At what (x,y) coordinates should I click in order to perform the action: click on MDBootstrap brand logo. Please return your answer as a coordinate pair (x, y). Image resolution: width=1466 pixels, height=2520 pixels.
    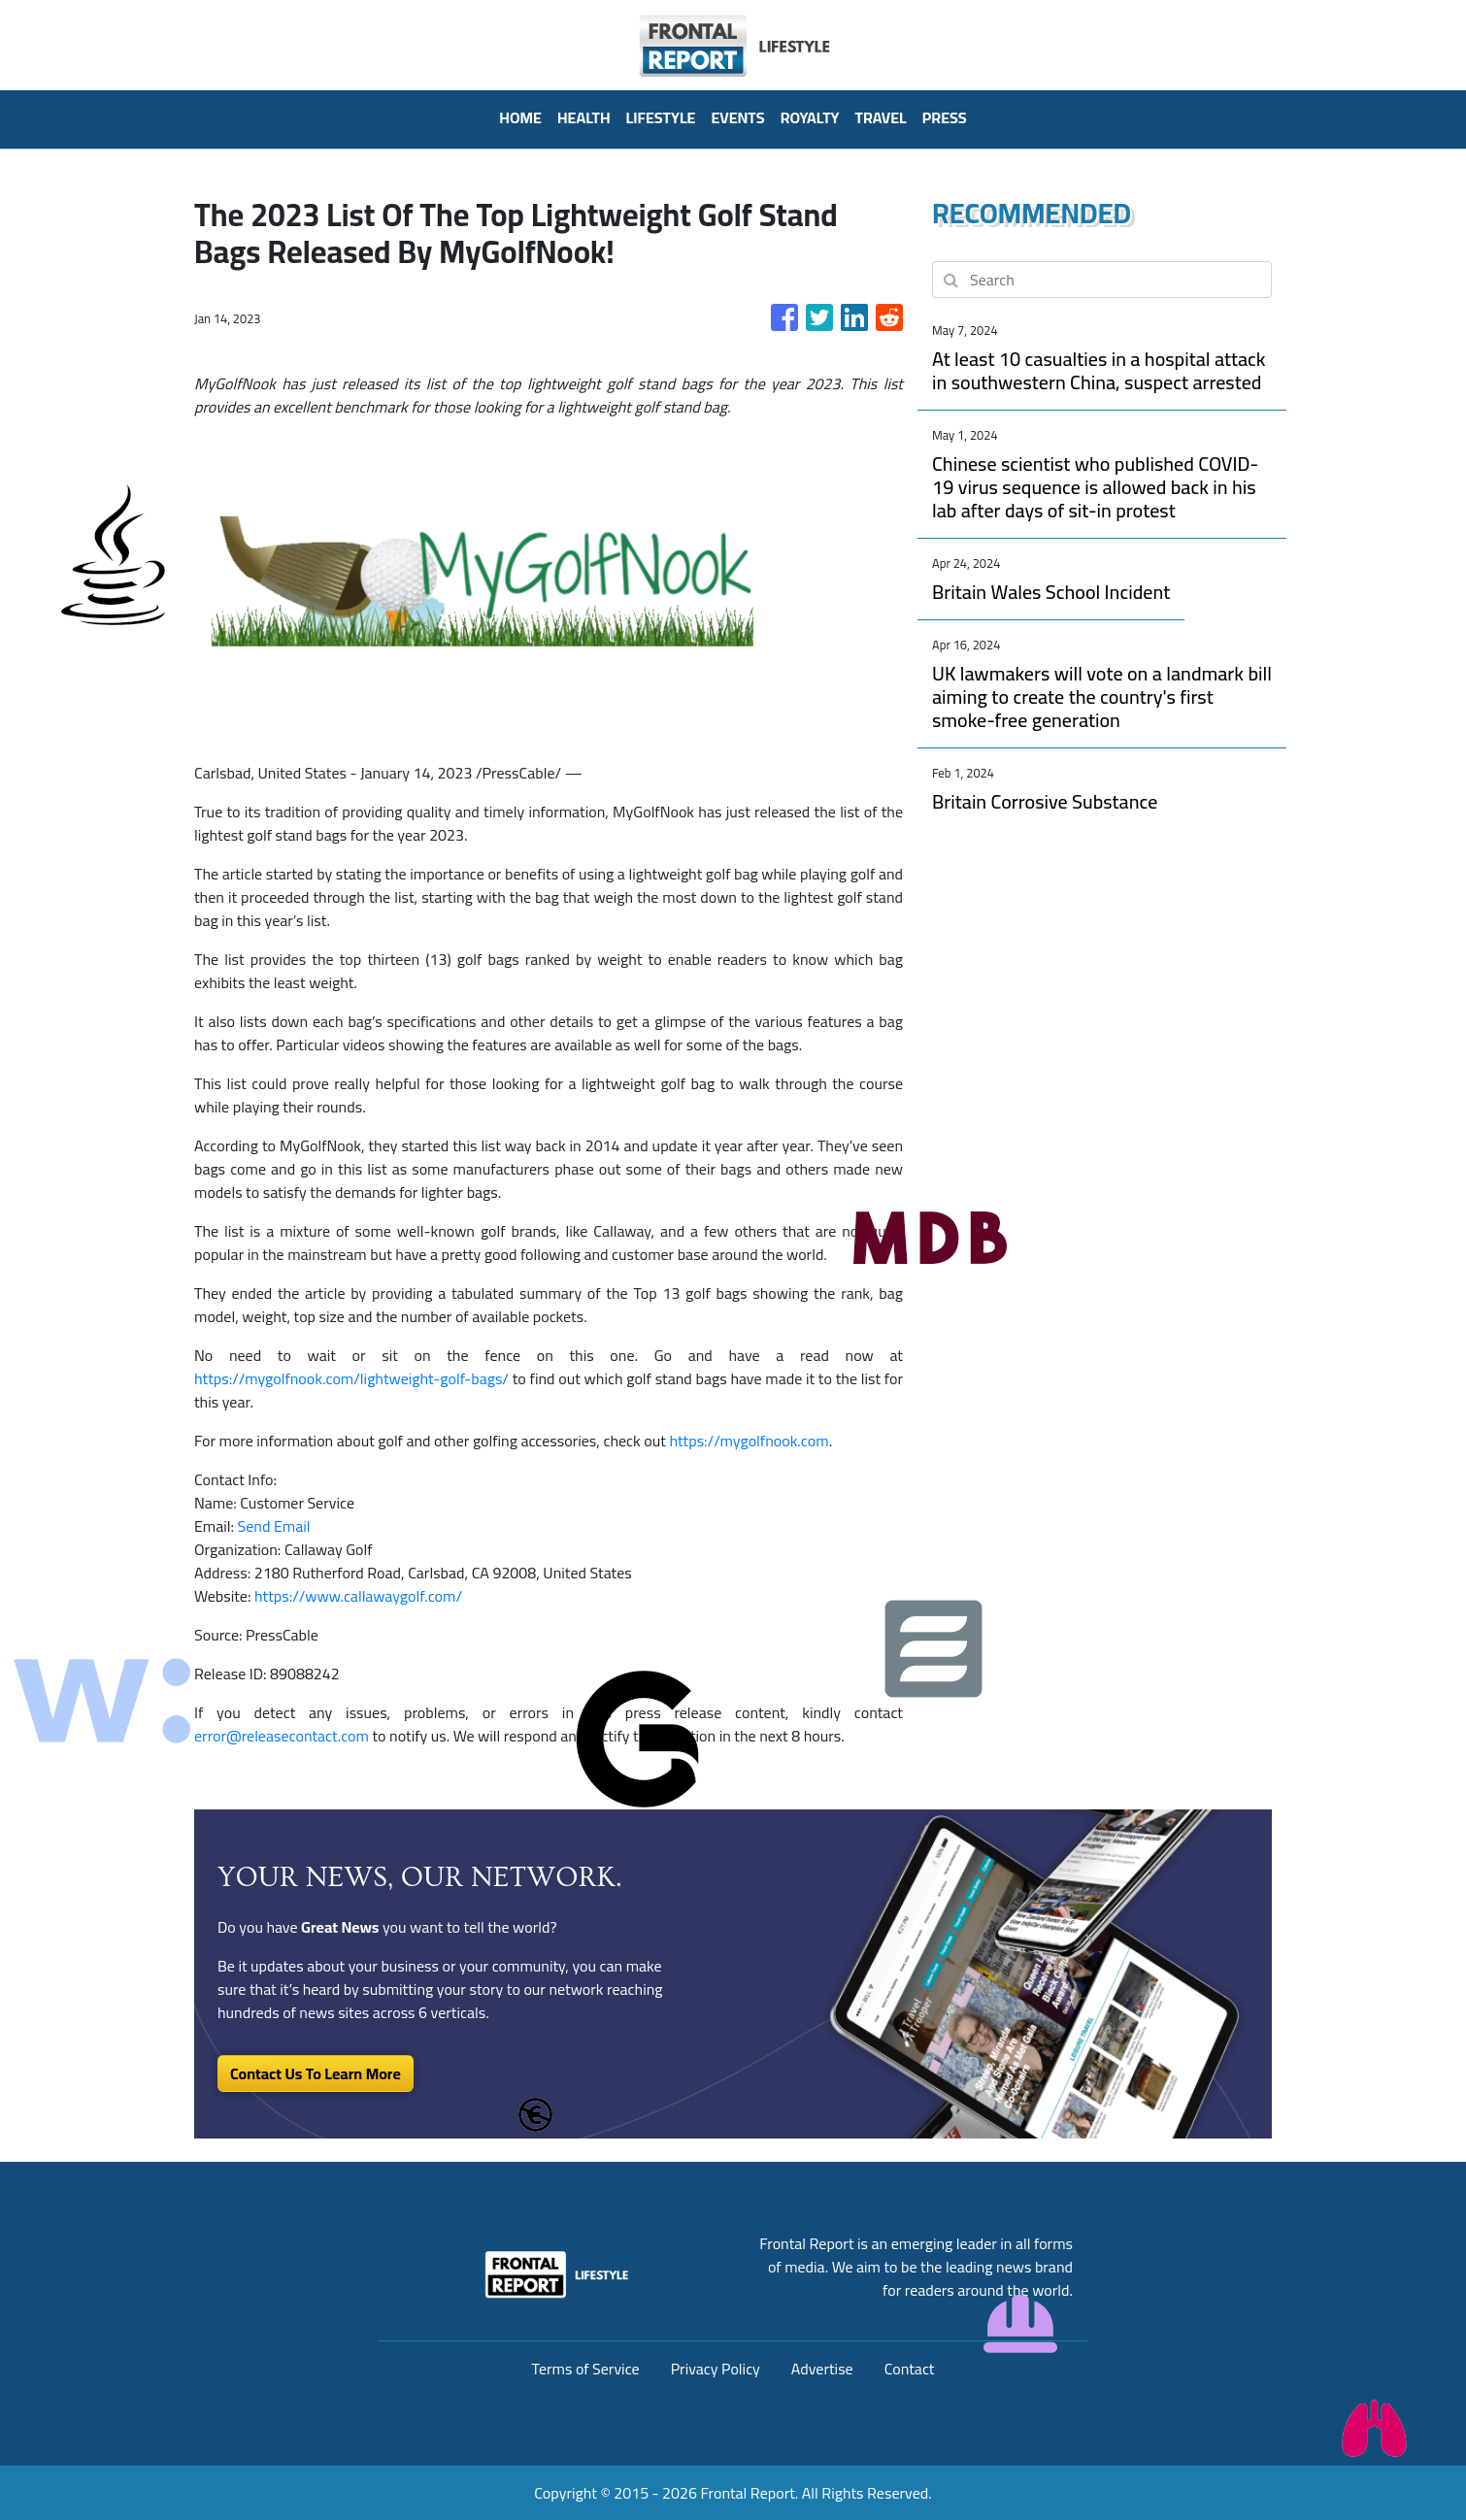
    Looking at the image, I should click on (930, 1238).